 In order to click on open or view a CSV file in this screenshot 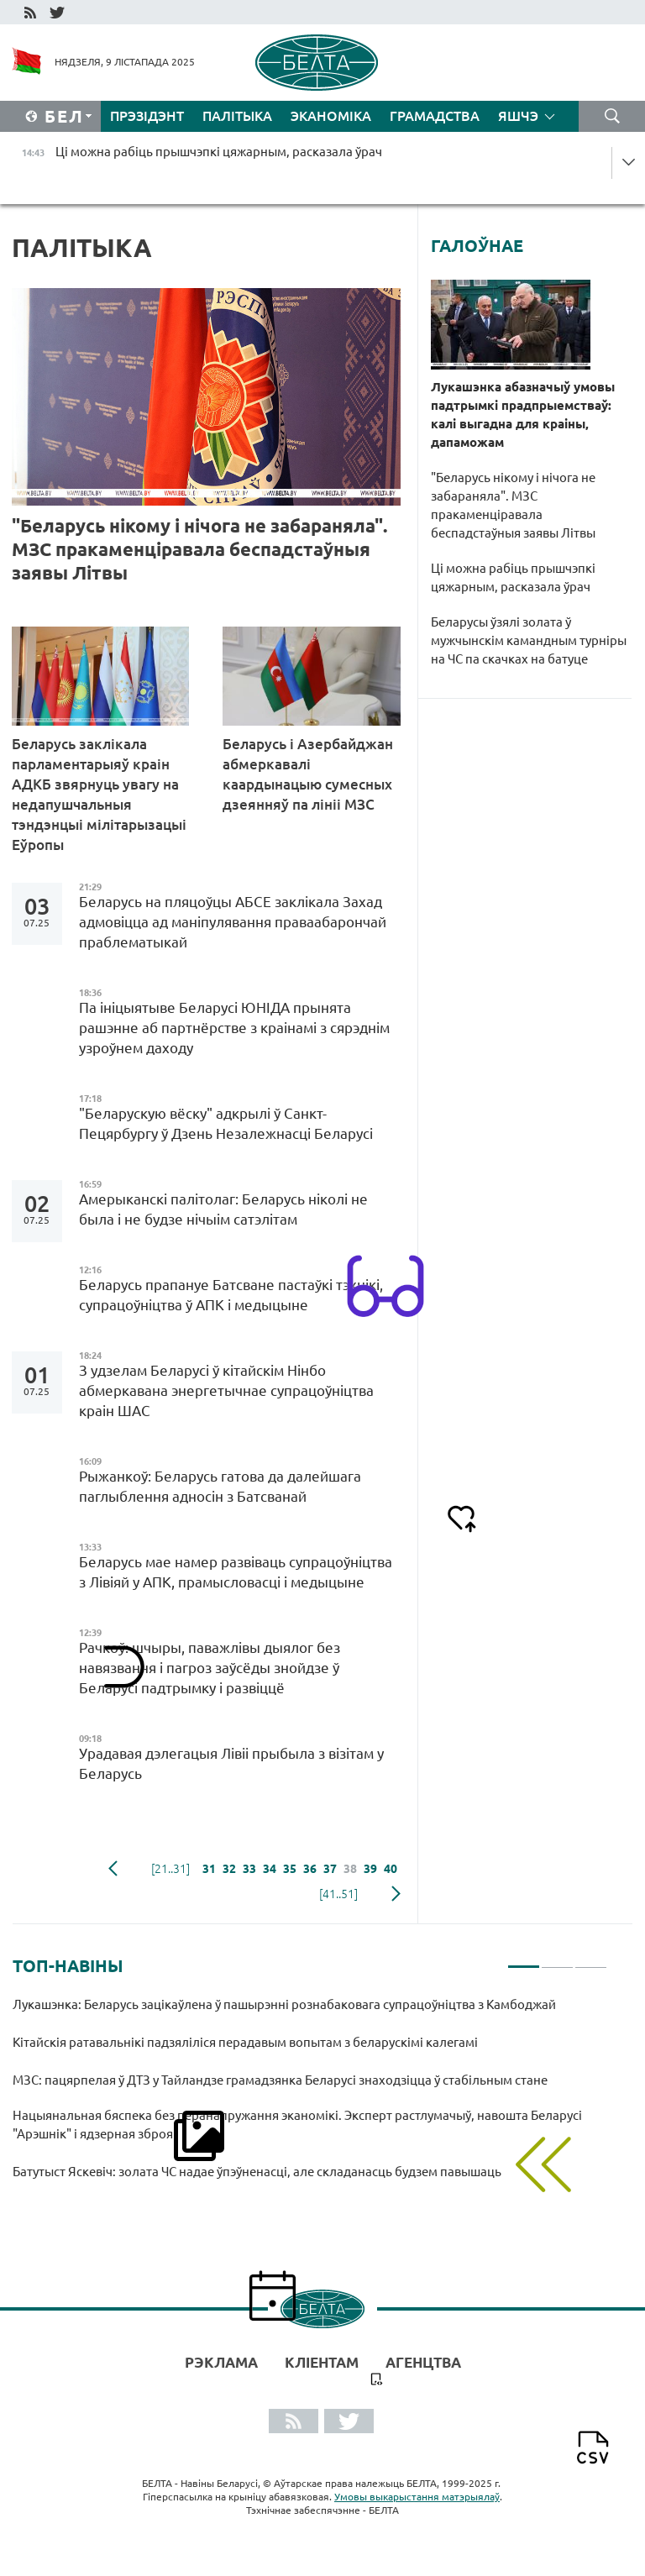, I will do `click(593, 2448)`.